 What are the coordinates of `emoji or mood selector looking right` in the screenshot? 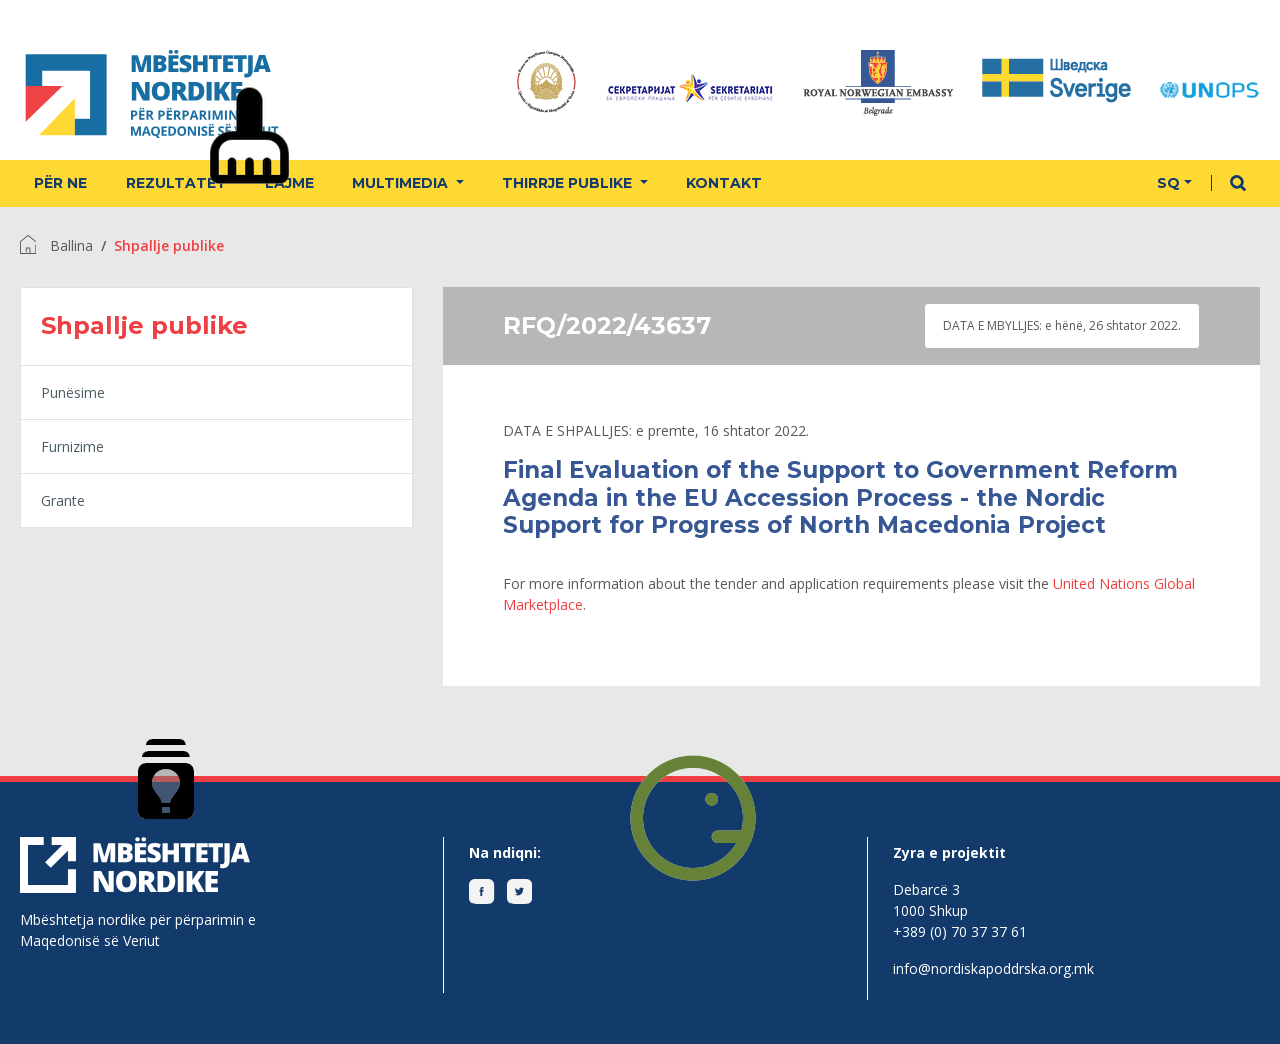 It's located at (693, 818).